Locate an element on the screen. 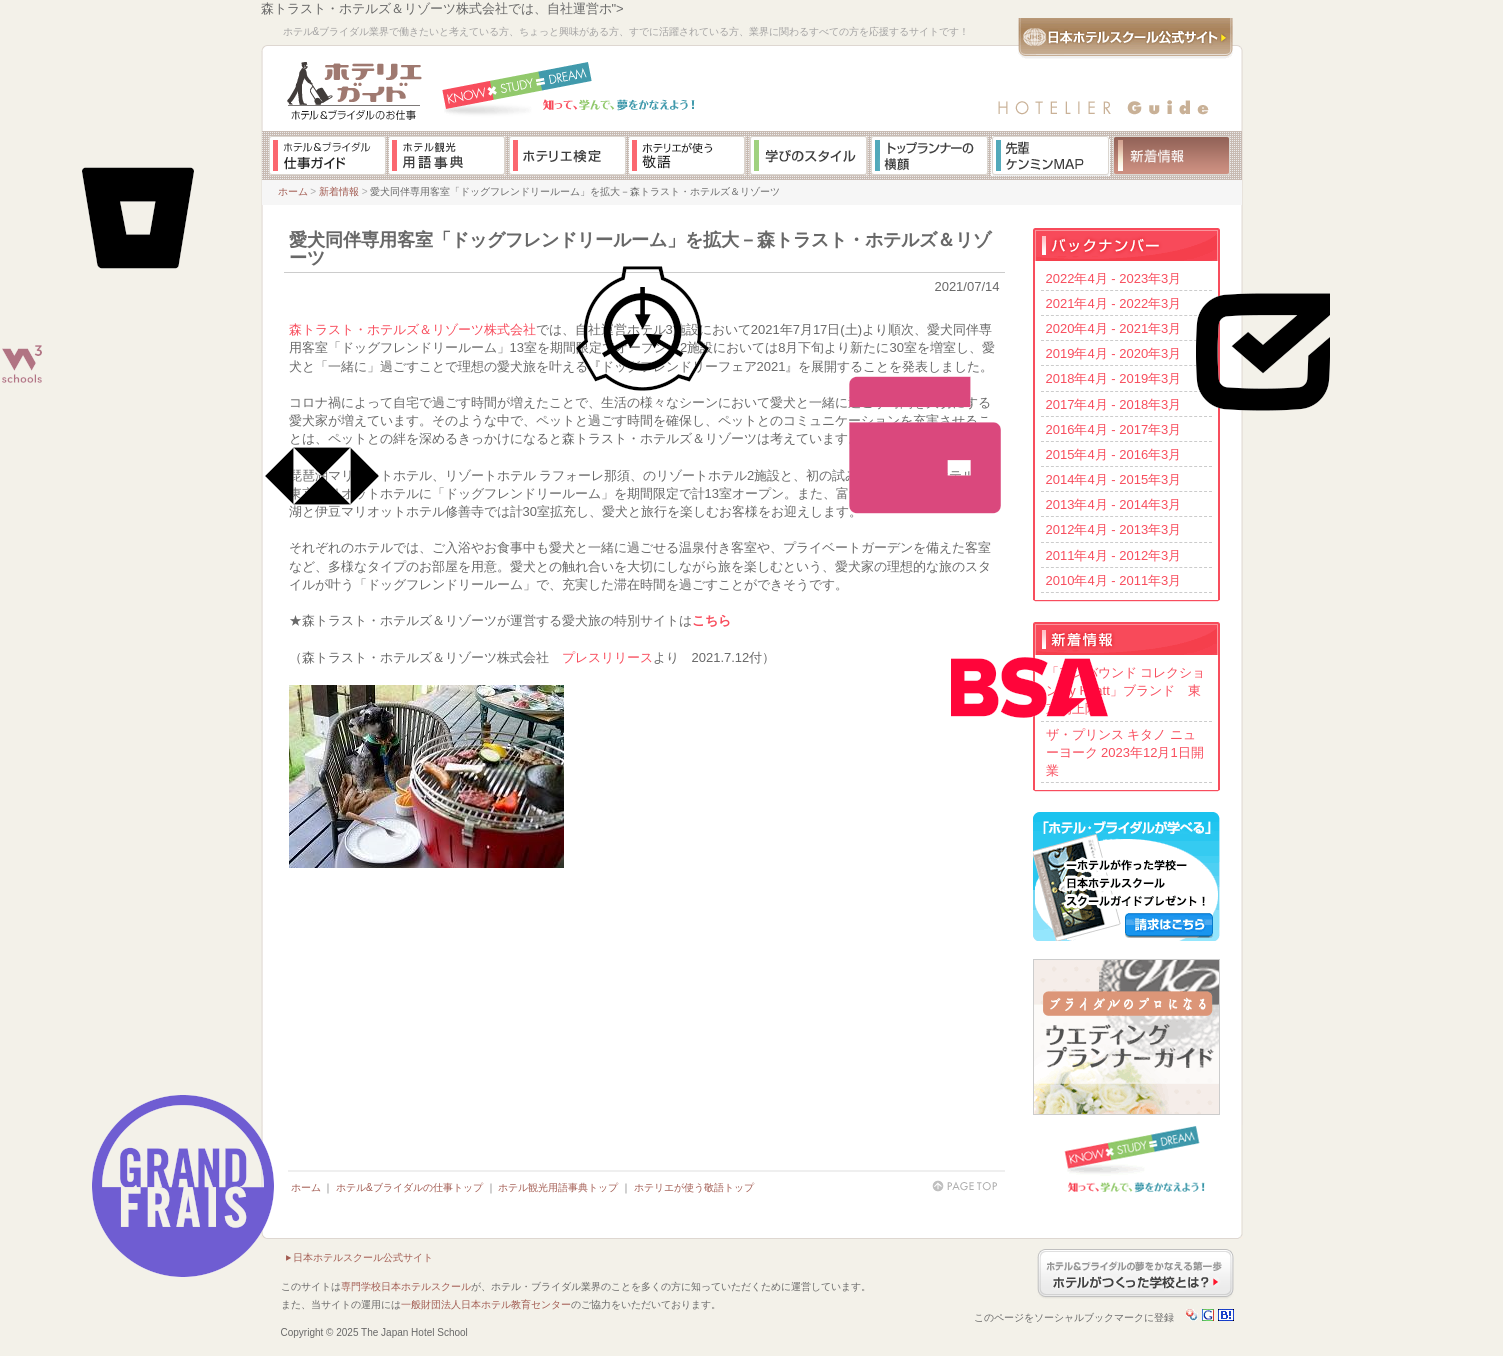 The height and width of the screenshot is (1356, 1503). open HSBC banking app is located at coordinates (322, 476).